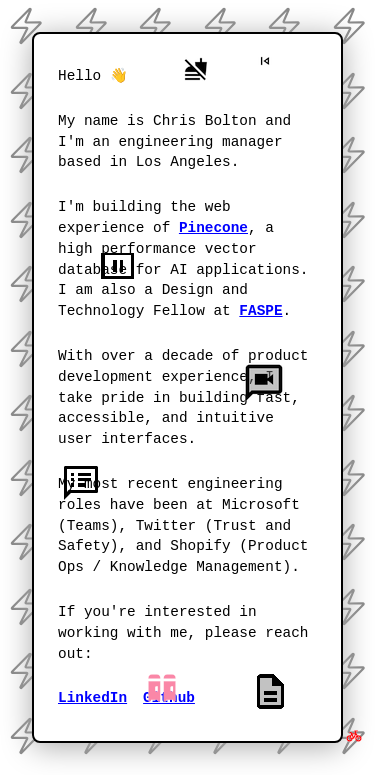 The width and height of the screenshot is (375, 775). Describe the element at coordinates (265, 61) in the screenshot. I see `skip to previous track` at that location.